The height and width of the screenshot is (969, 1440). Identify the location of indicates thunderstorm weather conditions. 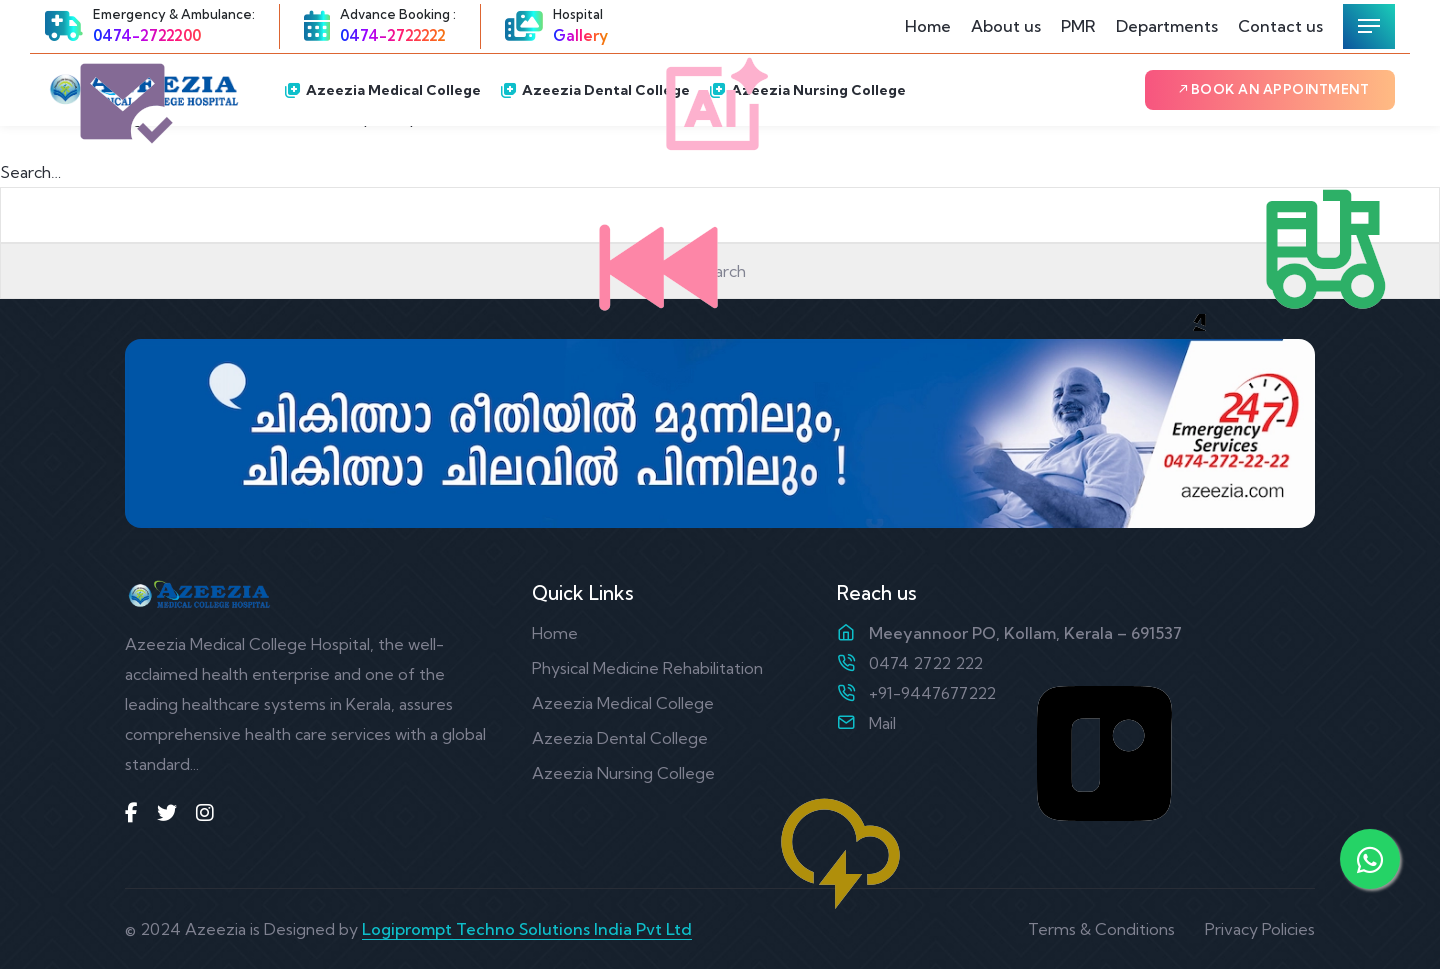
(840, 852).